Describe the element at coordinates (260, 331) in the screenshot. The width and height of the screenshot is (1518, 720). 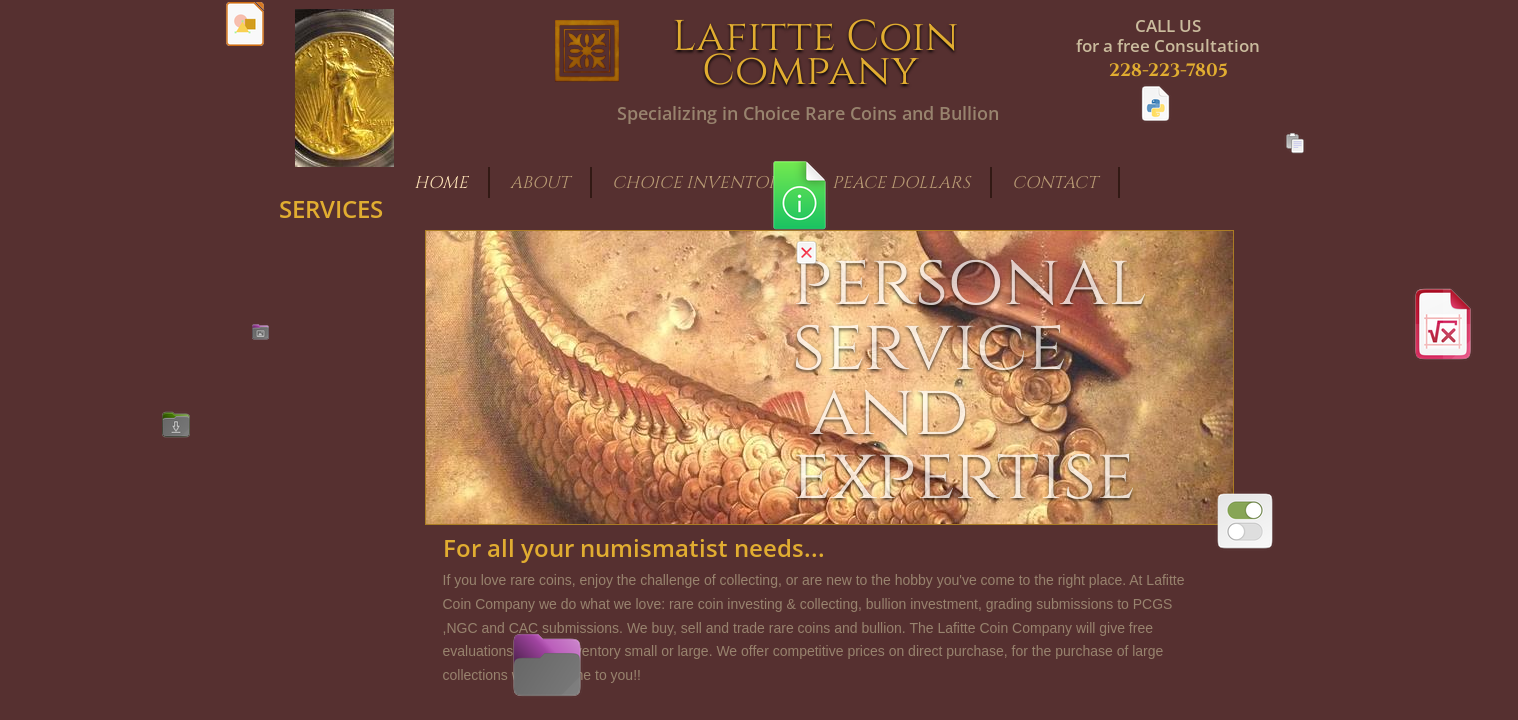
I see `open pictures folder` at that location.